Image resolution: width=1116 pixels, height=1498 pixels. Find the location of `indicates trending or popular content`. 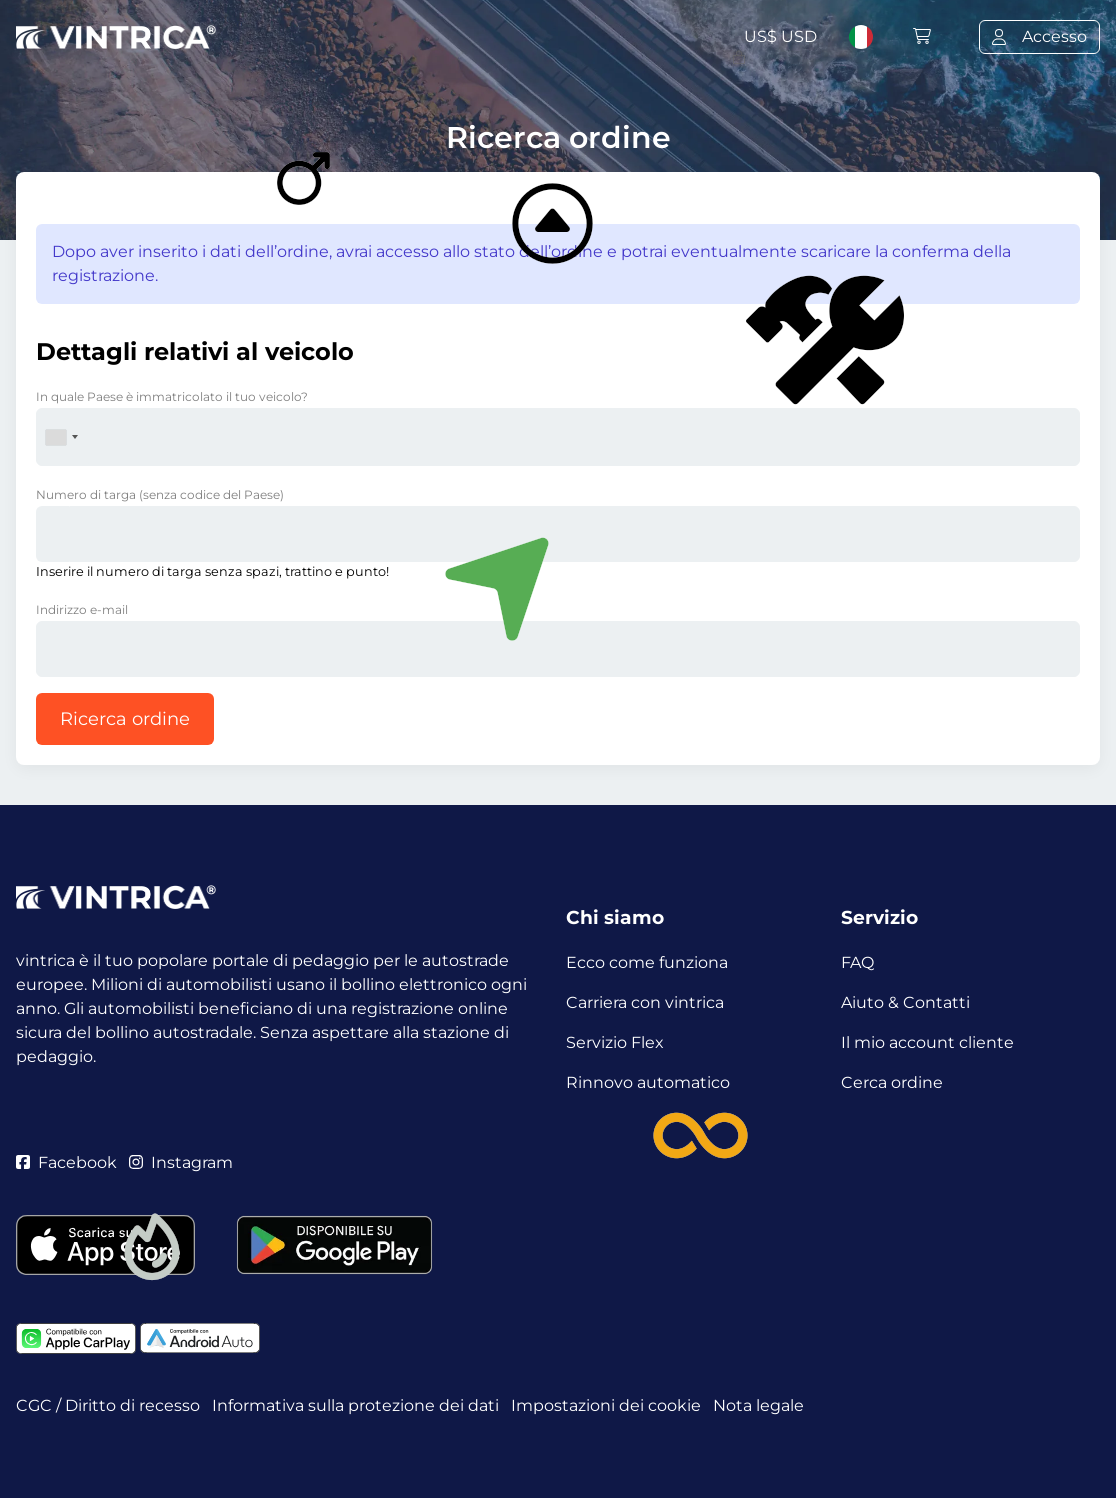

indicates trending or popular content is located at coordinates (152, 1248).